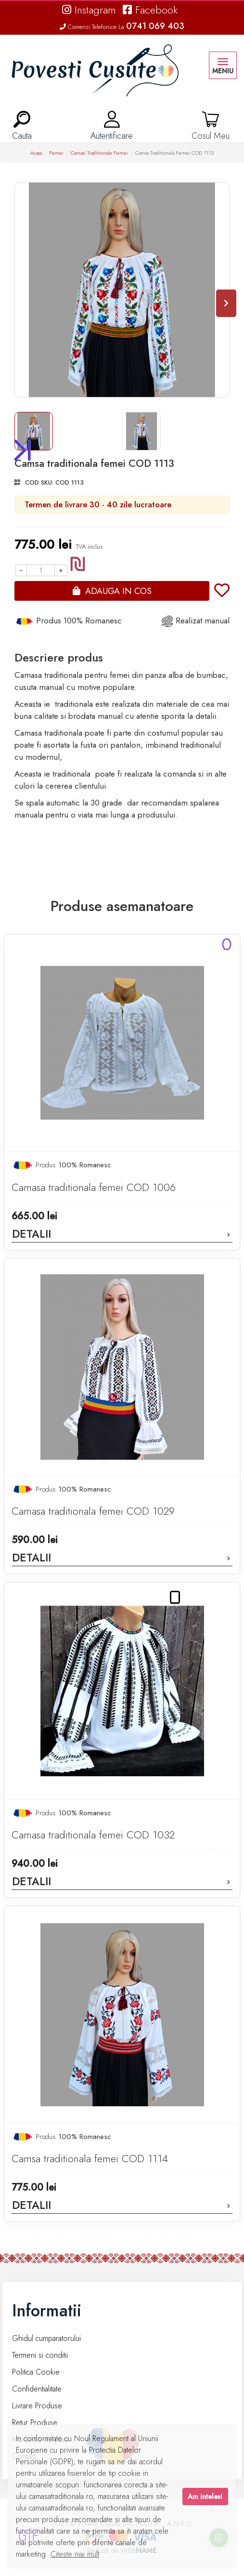 Image resolution: width=244 pixels, height=2576 pixels. Describe the element at coordinates (77, 564) in the screenshot. I see `view prices in Israeli shekels` at that location.